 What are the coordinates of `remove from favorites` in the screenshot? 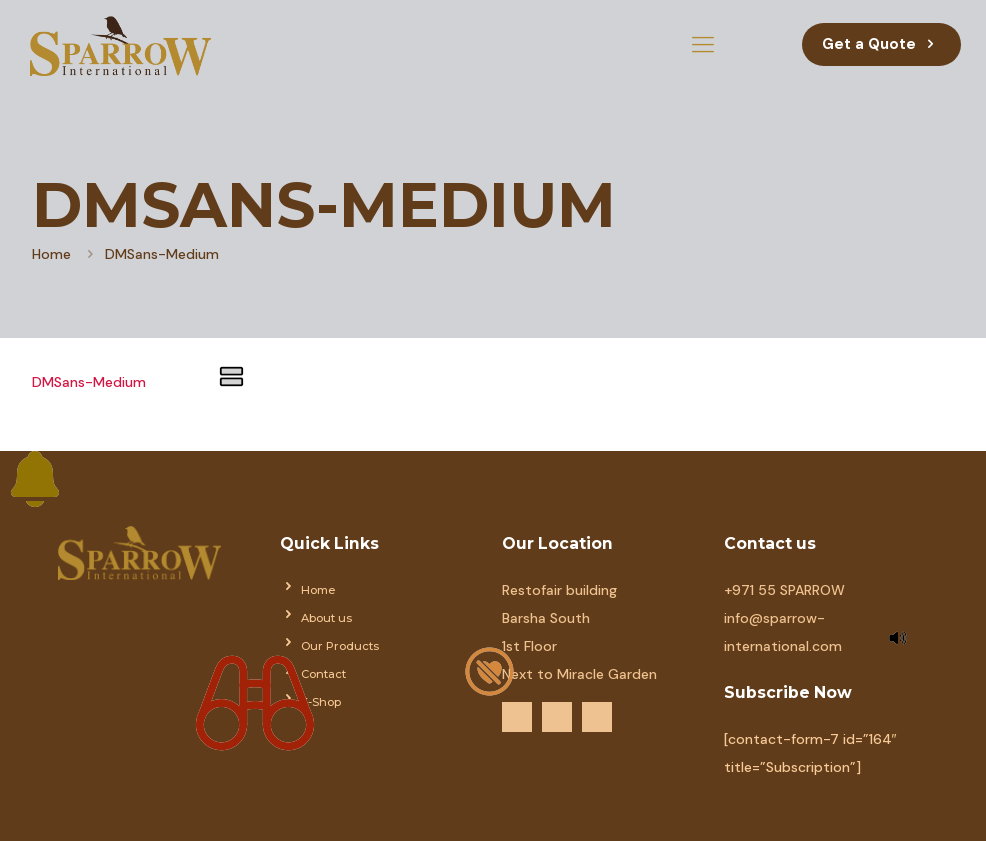 It's located at (489, 671).